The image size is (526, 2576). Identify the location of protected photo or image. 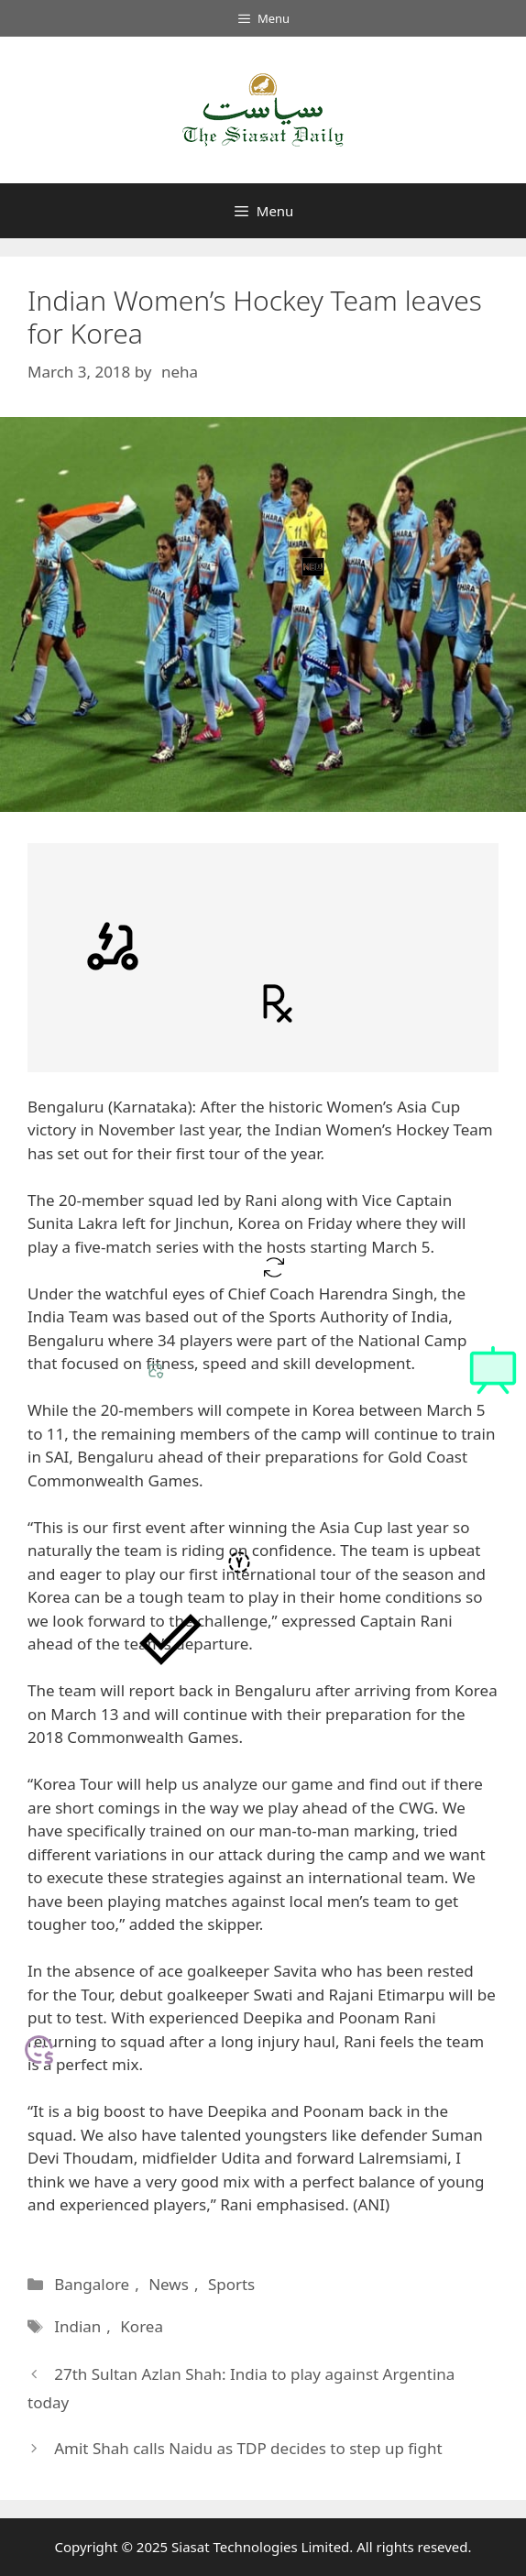
(155, 1370).